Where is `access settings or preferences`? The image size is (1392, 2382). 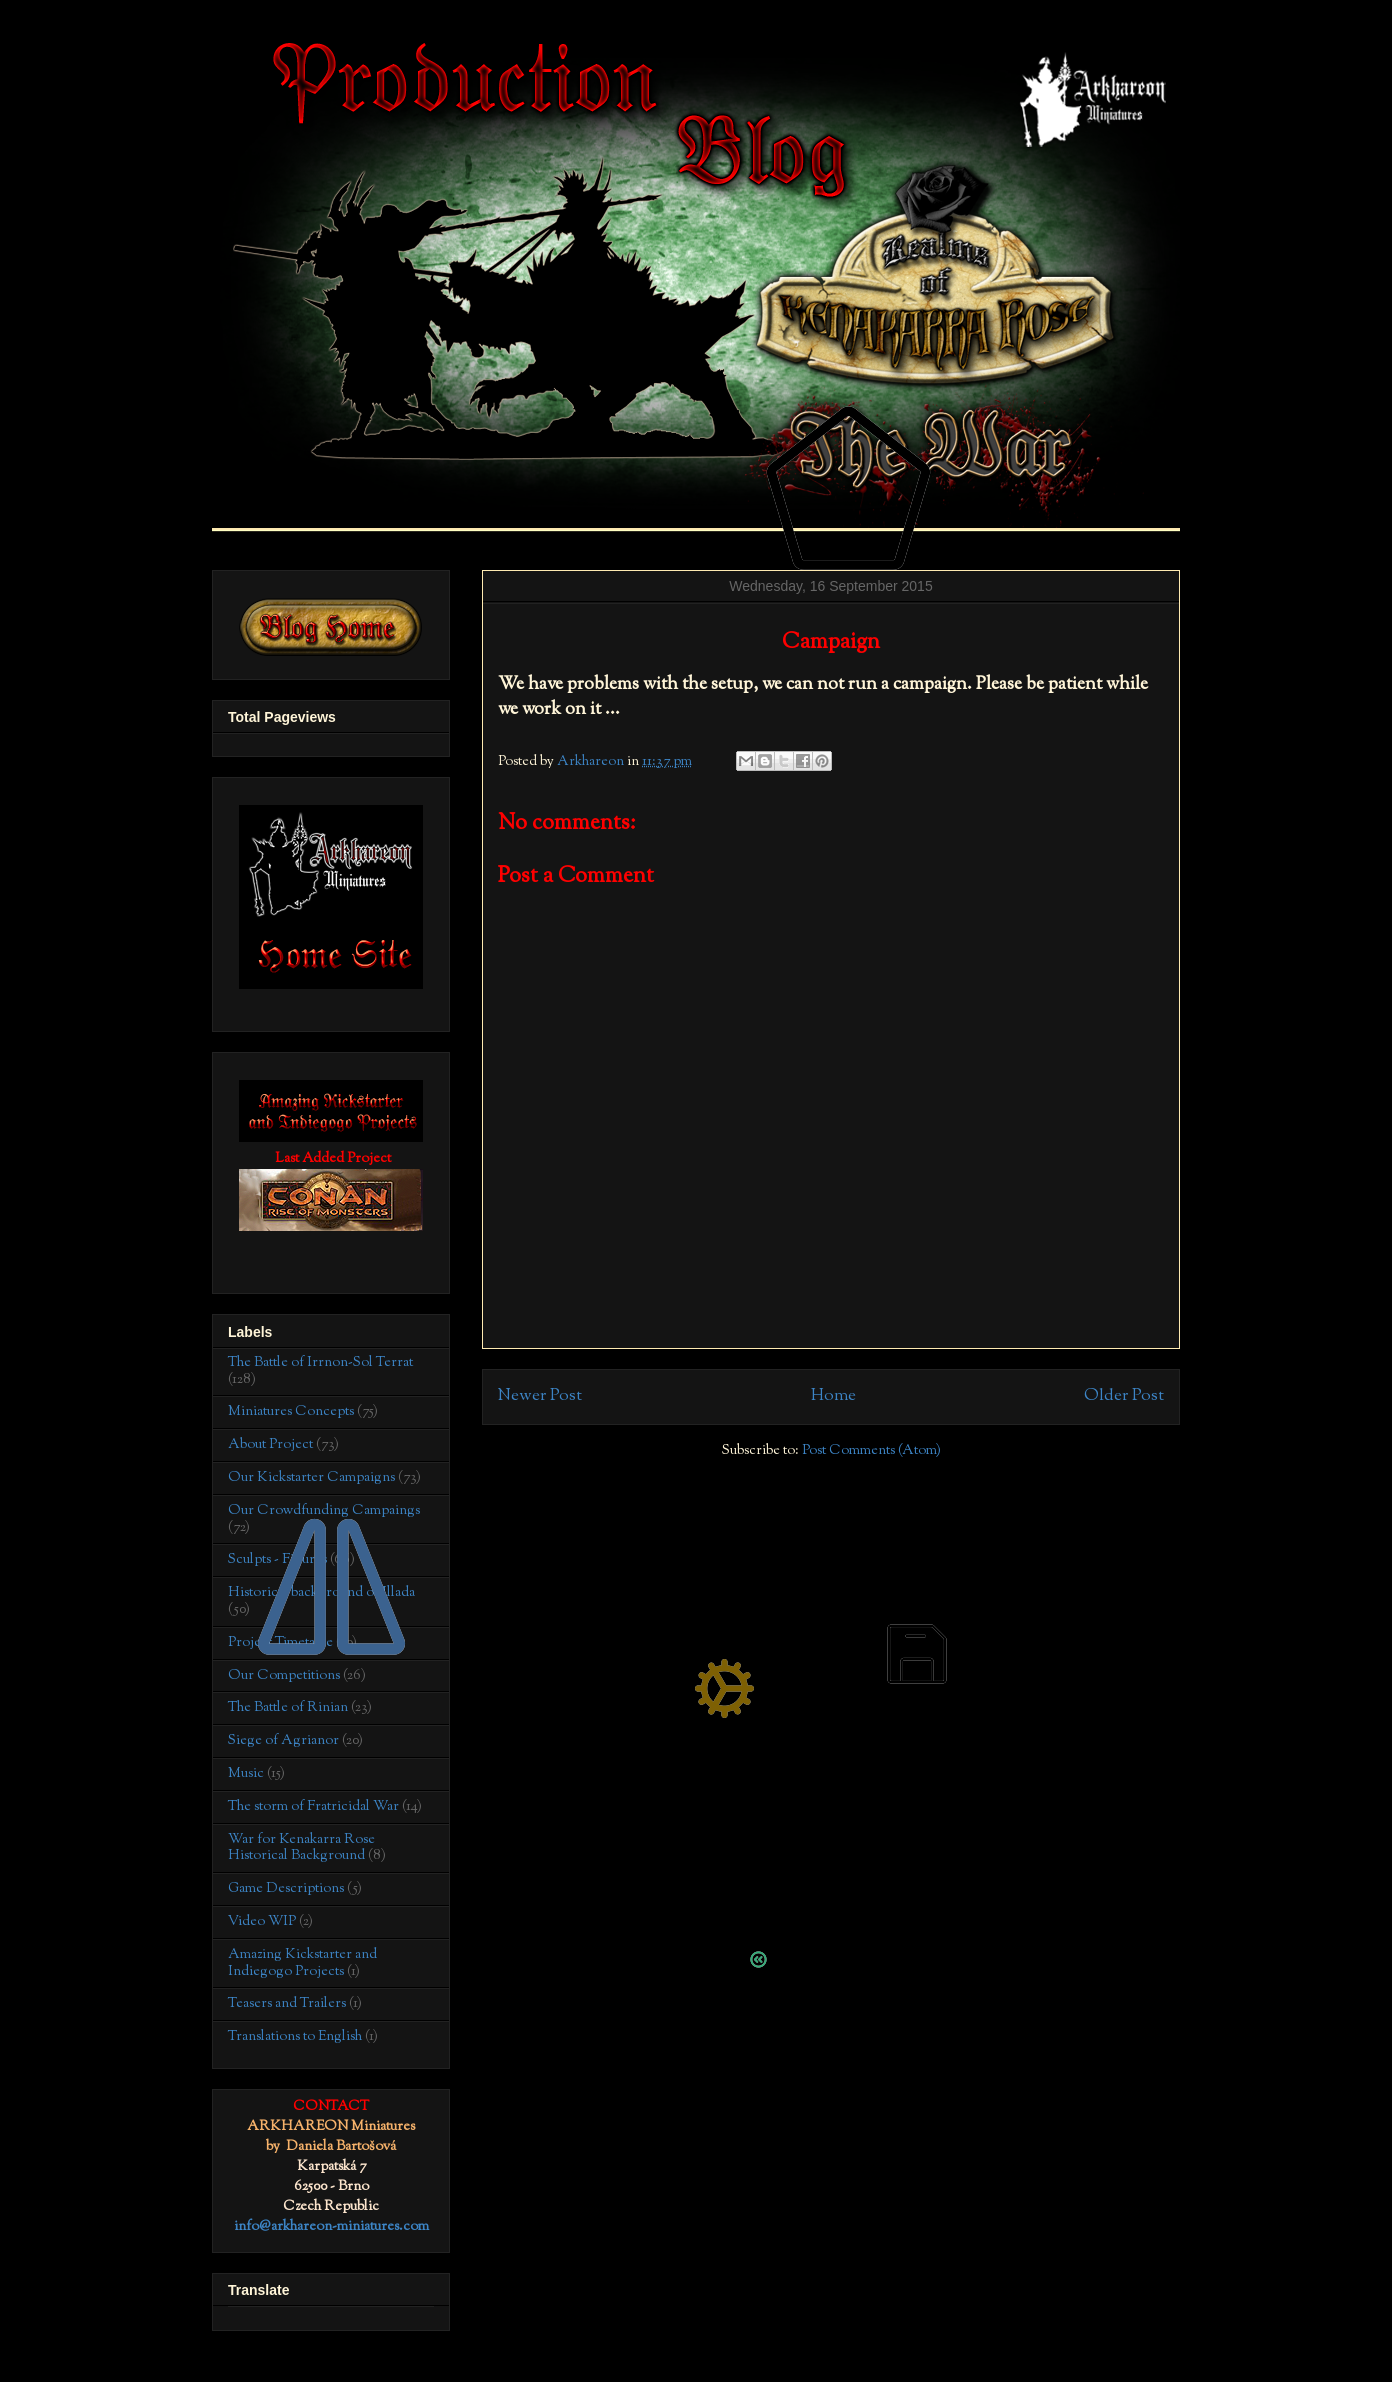 access settings or preferences is located at coordinates (724, 1688).